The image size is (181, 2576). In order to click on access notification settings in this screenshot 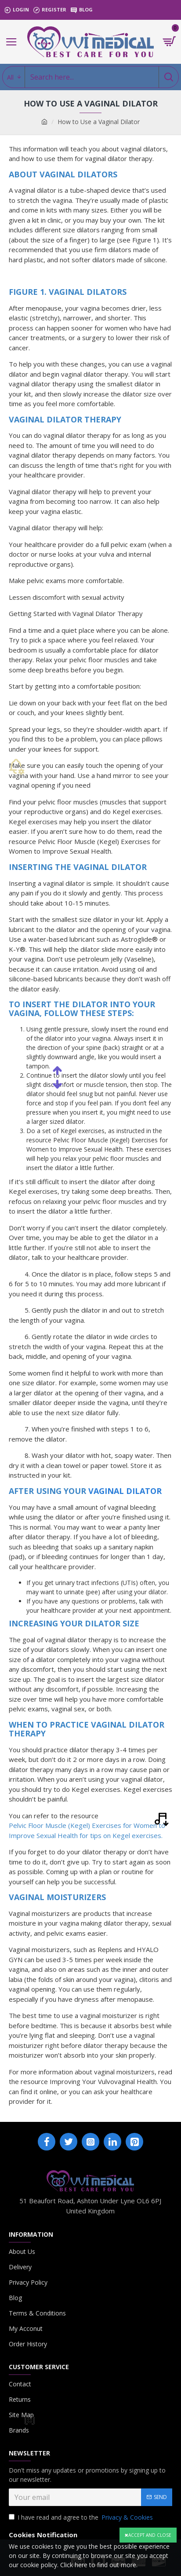, I will do `click(16, 766)`.